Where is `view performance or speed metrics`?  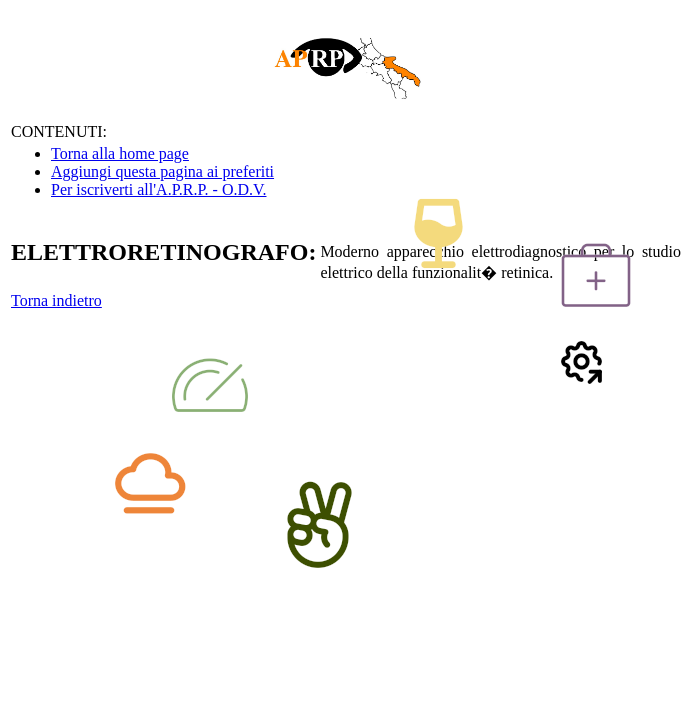 view performance or speed metrics is located at coordinates (210, 388).